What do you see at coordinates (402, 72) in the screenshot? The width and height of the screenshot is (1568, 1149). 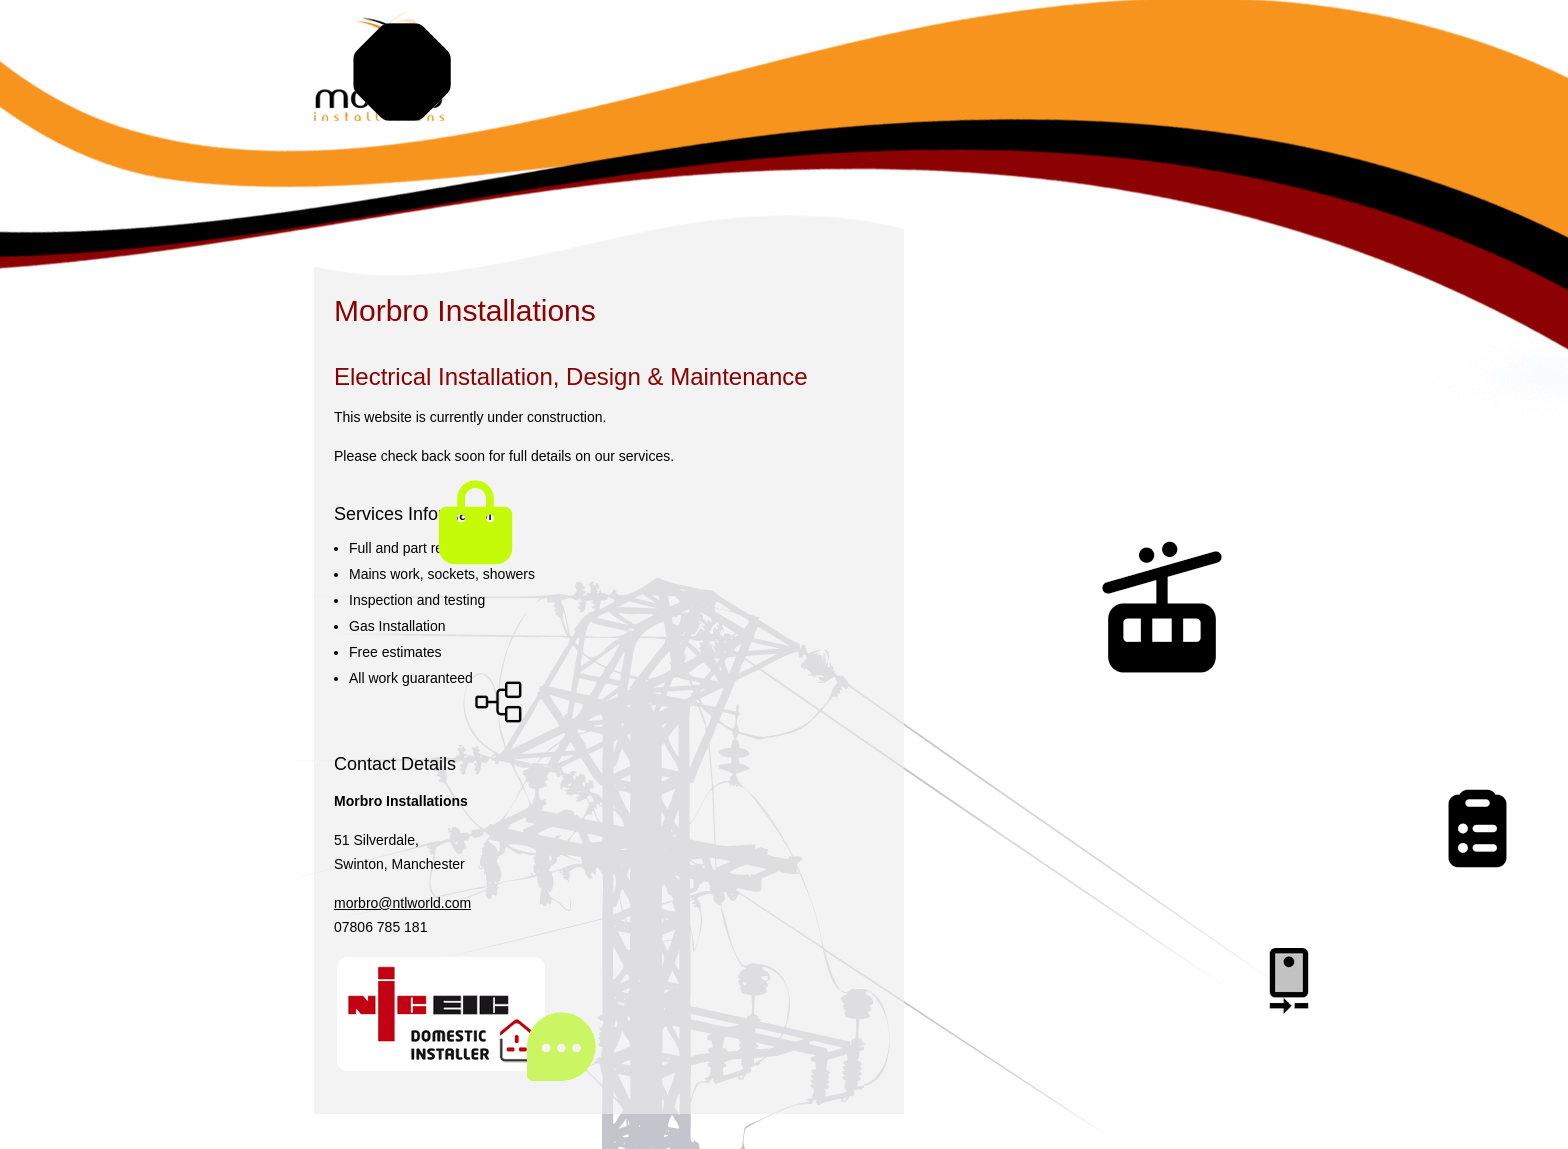 I see `stop or halt action indicator` at bounding box center [402, 72].